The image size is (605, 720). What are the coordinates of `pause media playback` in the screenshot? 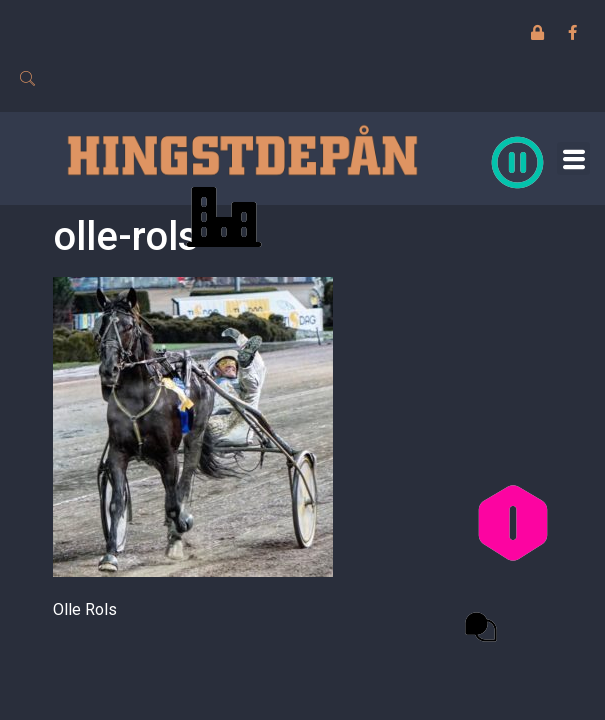 It's located at (517, 162).